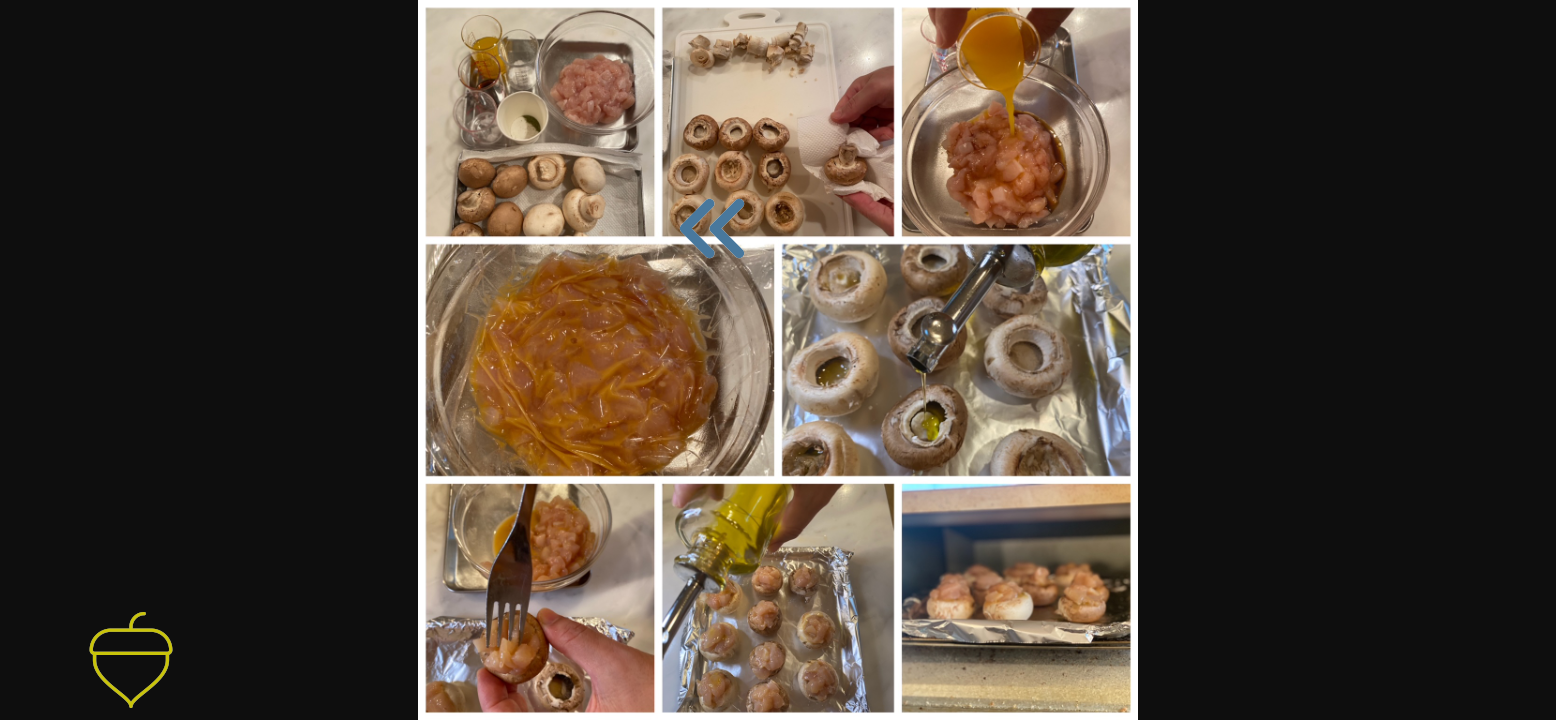  What do you see at coordinates (131, 660) in the screenshot?
I see `nature or outdoors category indicator` at bounding box center [131, 660].